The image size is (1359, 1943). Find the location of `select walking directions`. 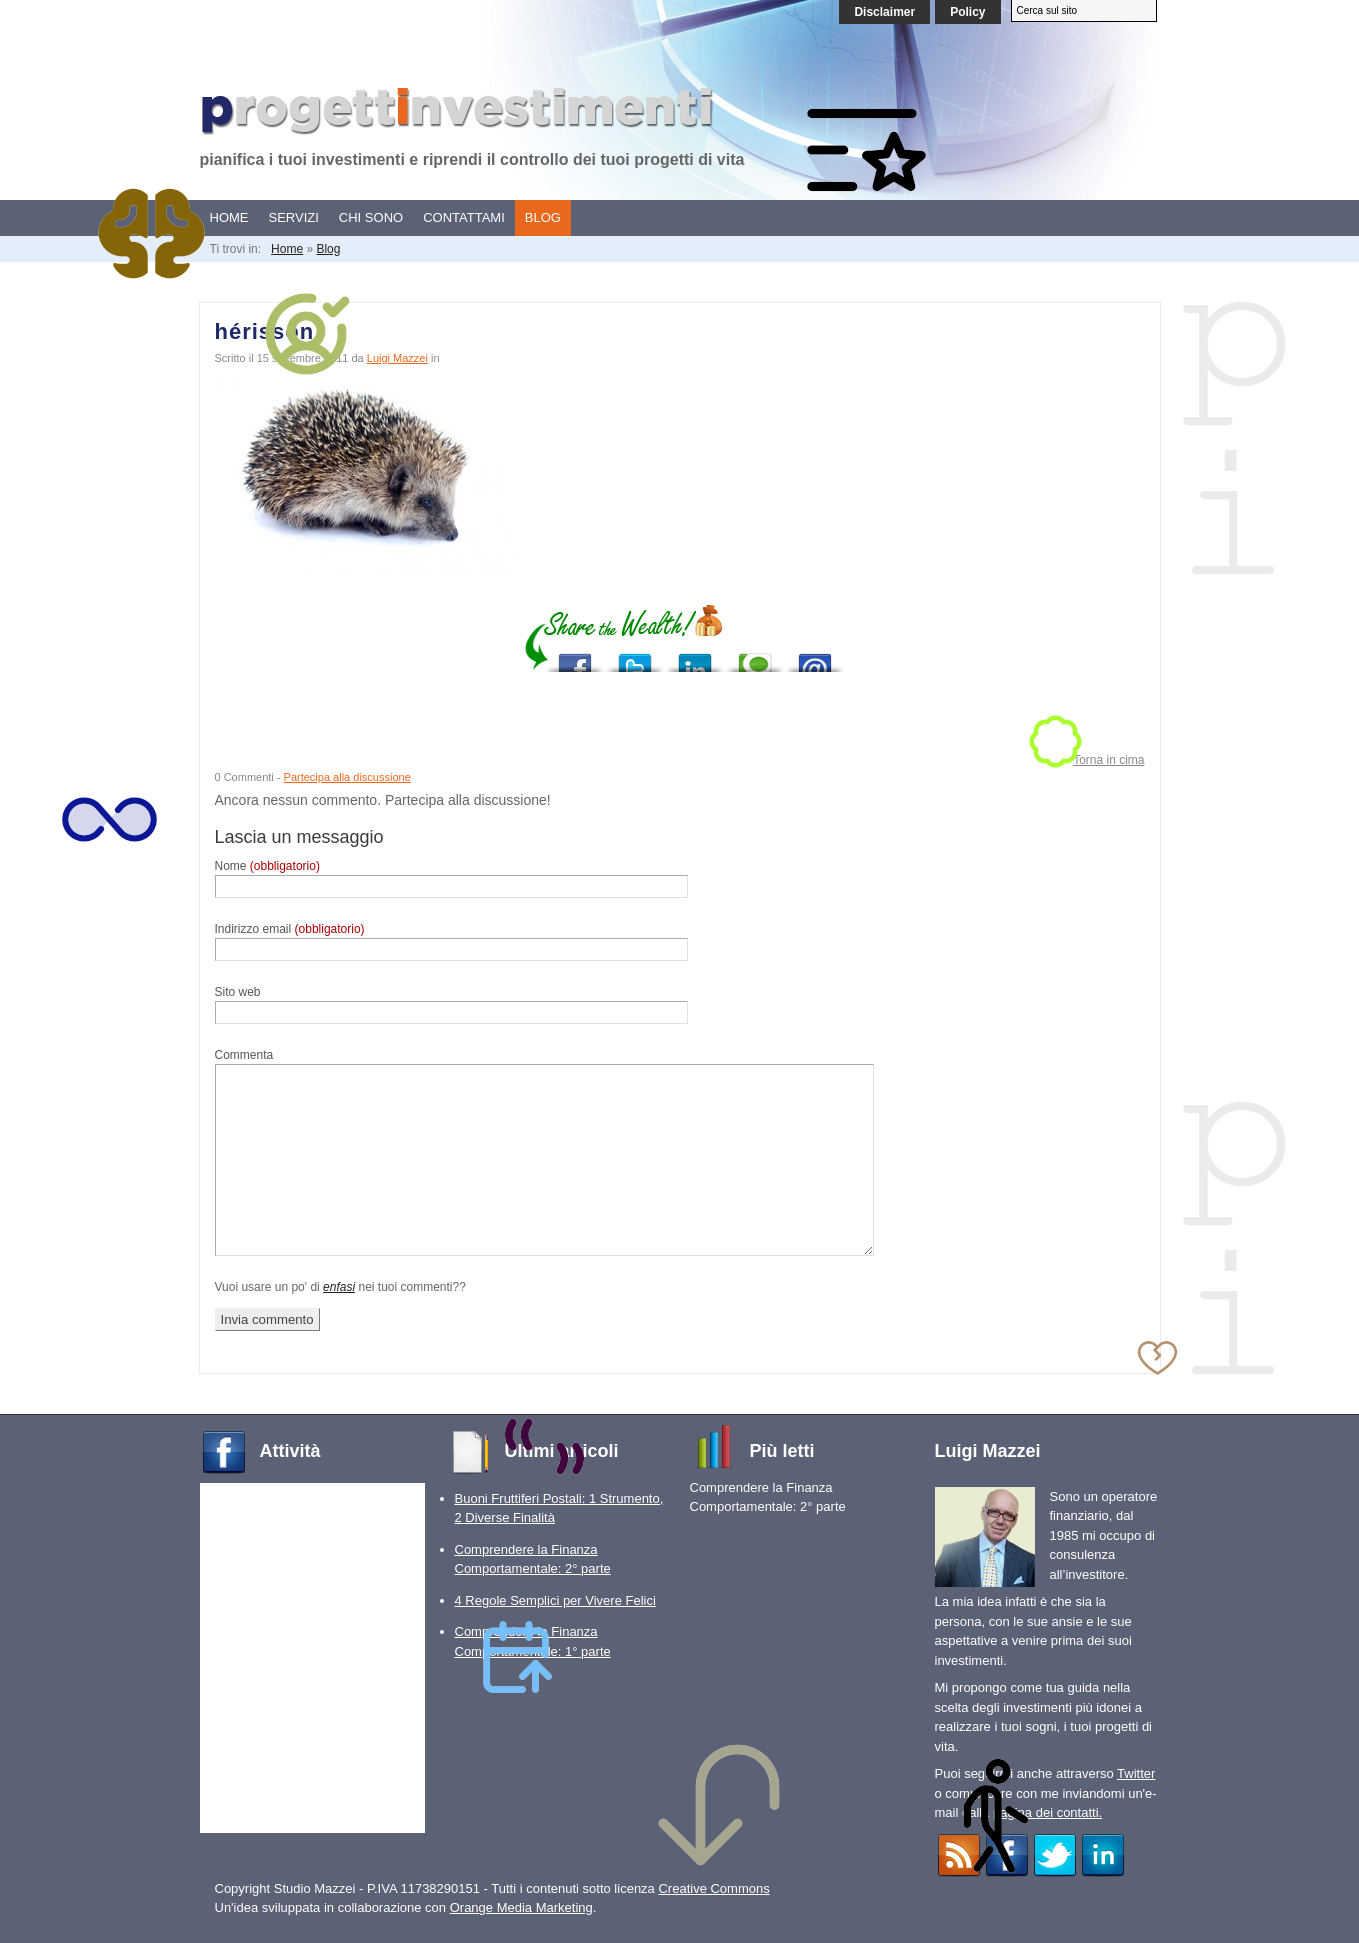

select walking directions is located at coordinates (997, 1815).